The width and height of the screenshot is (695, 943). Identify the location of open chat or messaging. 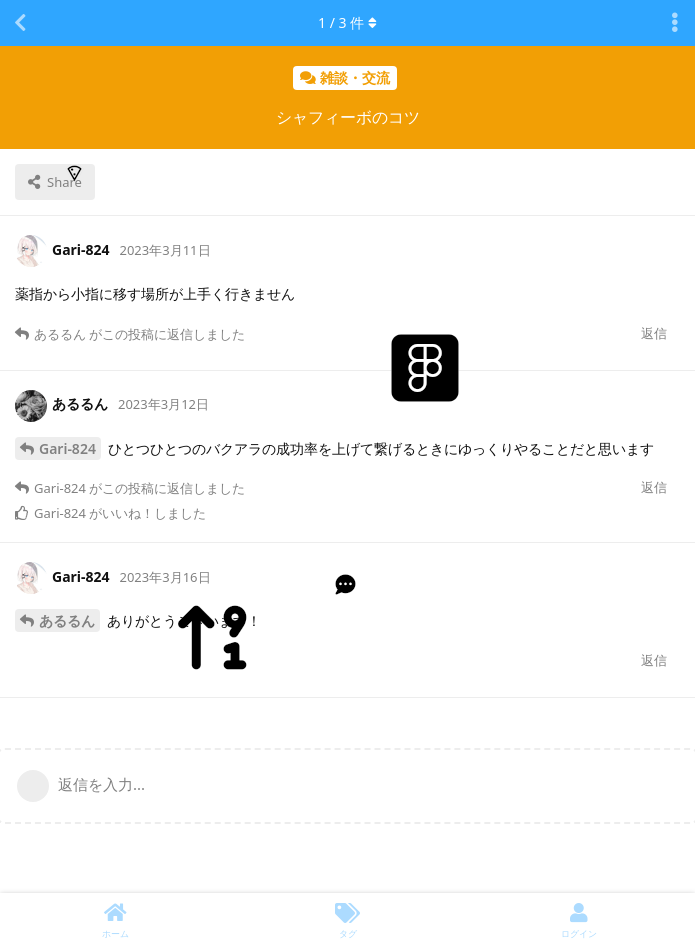
(345, 584).